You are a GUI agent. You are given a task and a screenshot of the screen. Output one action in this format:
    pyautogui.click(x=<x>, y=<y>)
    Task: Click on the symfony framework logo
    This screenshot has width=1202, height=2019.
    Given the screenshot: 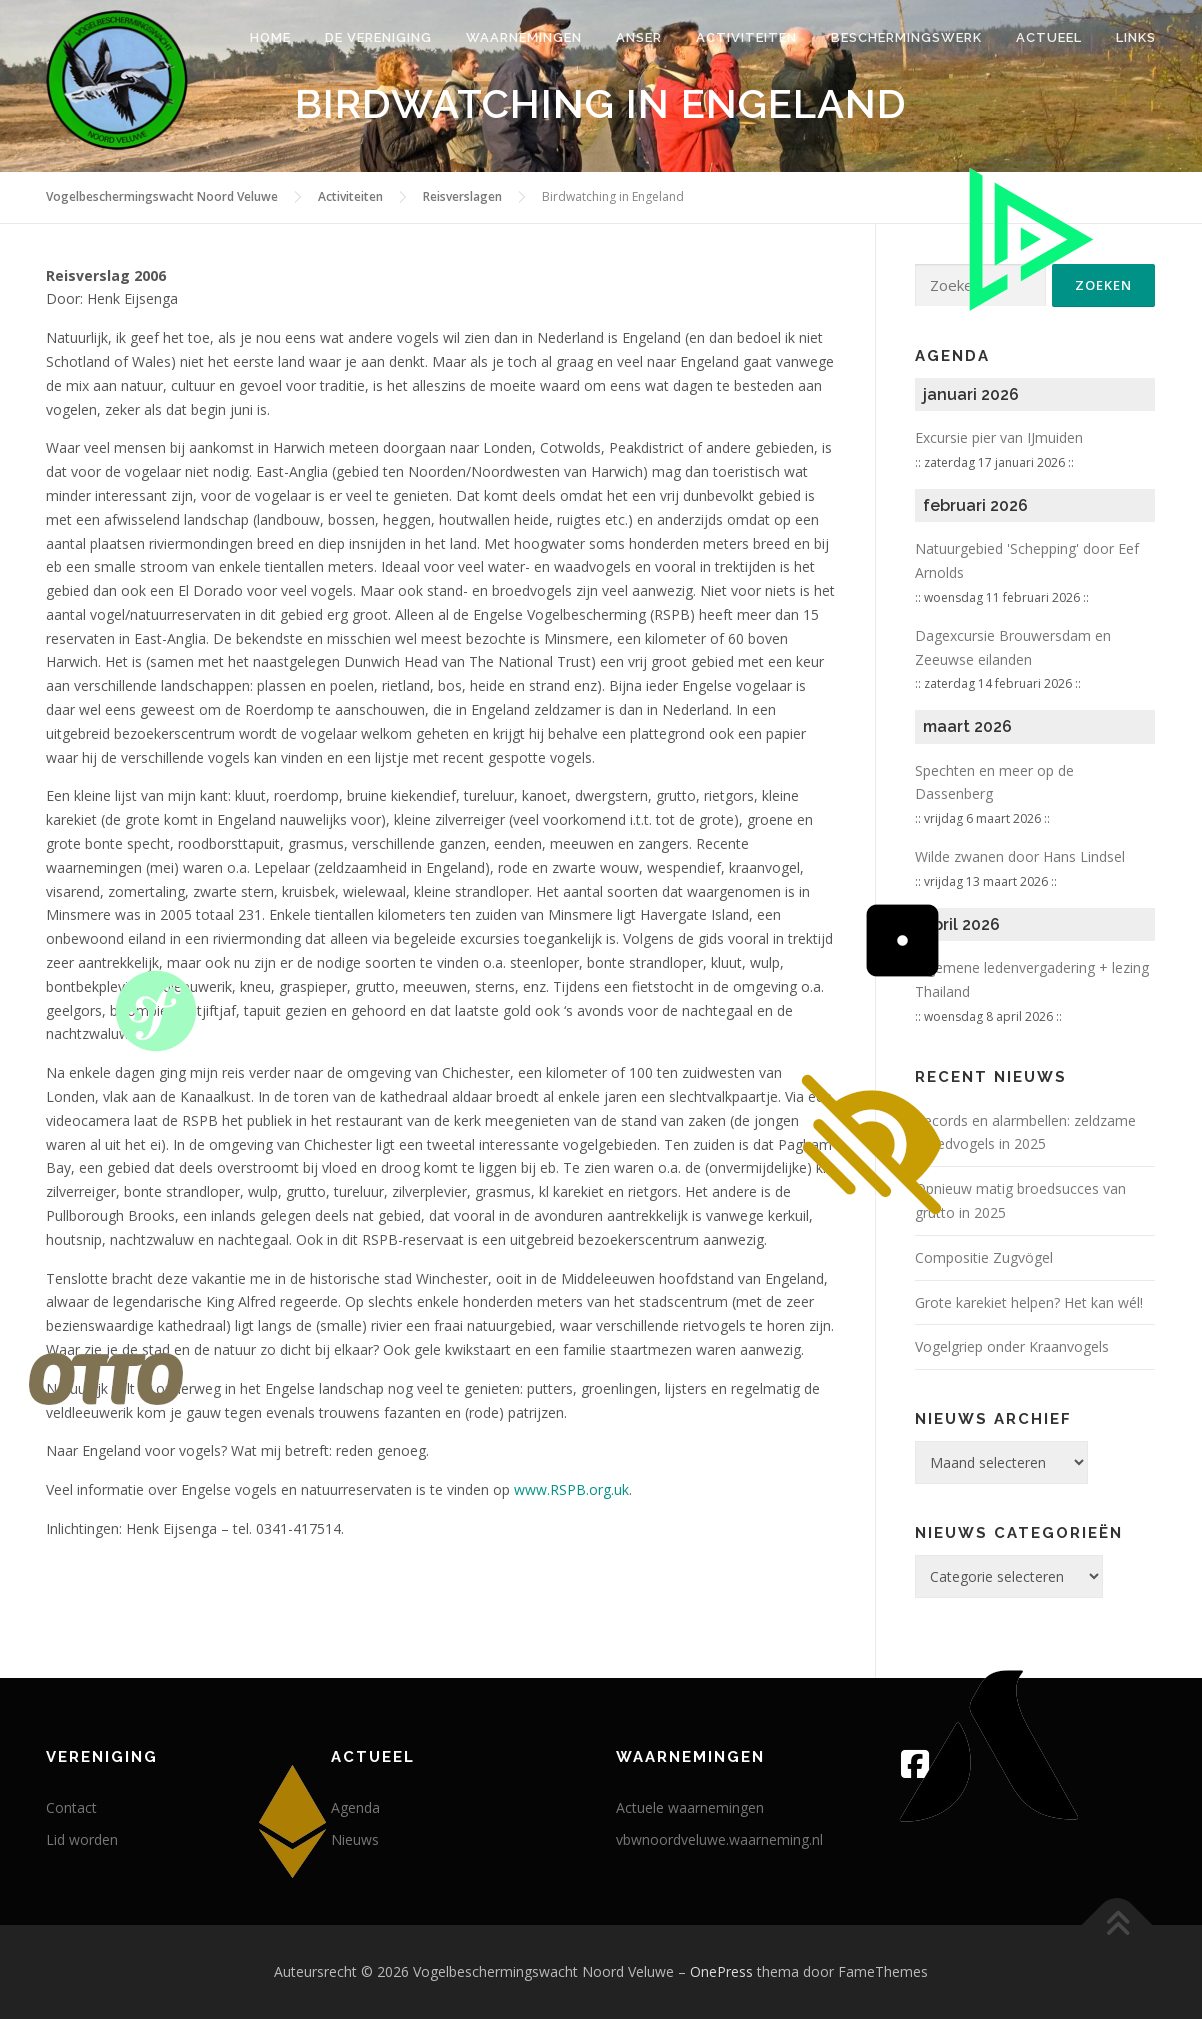 What is the action you would take?
    pyautogui.click(x=156, y=1011)
    